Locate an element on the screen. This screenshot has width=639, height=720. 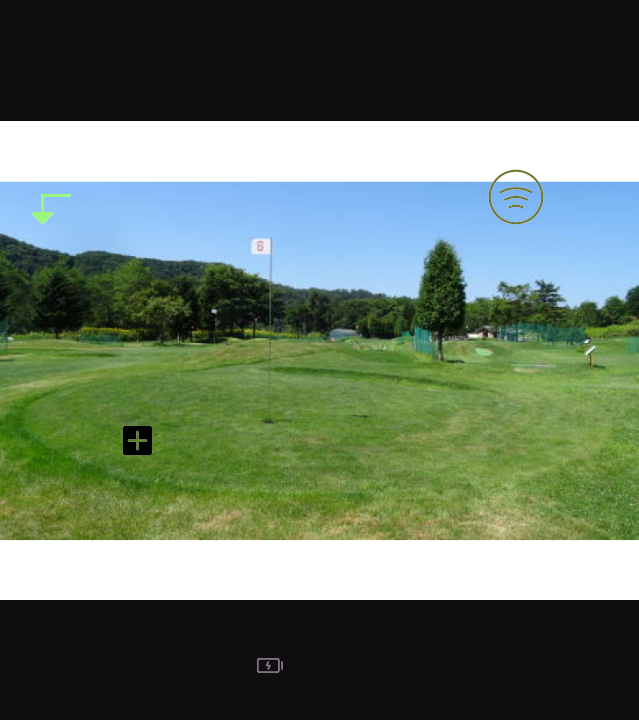
indicates device is currently charging is located at coordinates (269, 665).